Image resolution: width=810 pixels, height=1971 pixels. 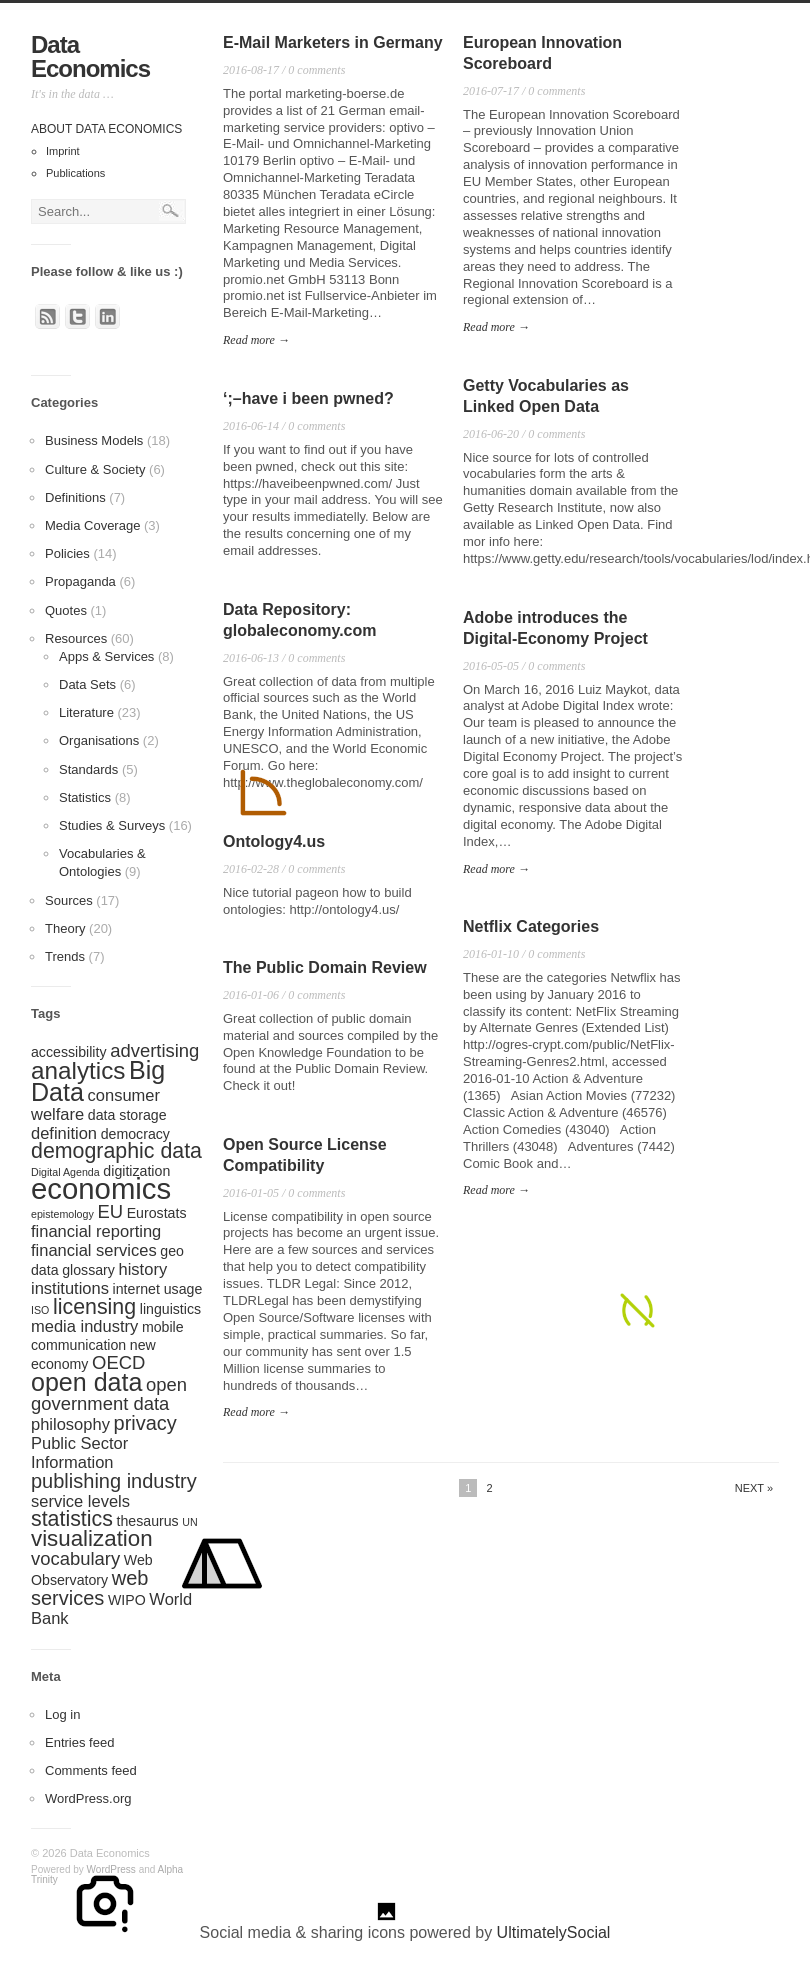 I want to click on view camping or outdoor locations, so click(x=222, y=1566).